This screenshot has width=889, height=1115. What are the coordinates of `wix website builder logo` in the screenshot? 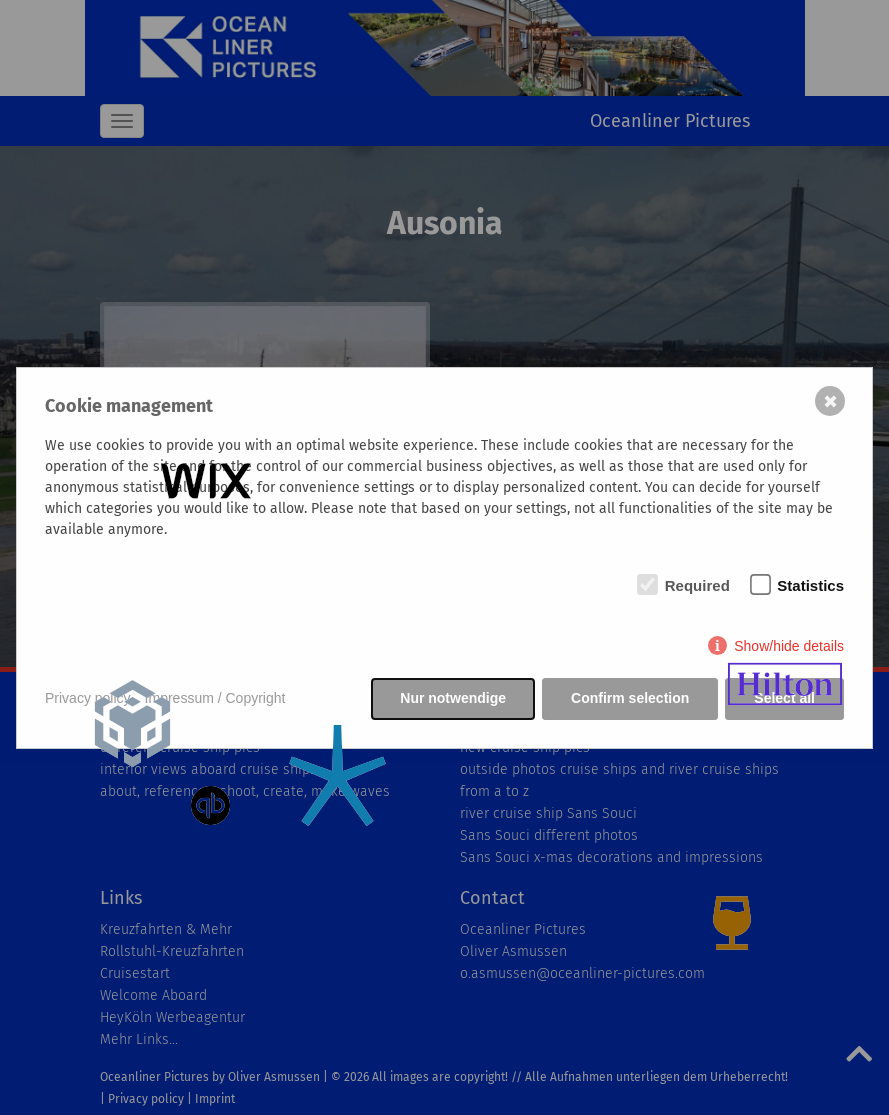 It's located at (206, 481).